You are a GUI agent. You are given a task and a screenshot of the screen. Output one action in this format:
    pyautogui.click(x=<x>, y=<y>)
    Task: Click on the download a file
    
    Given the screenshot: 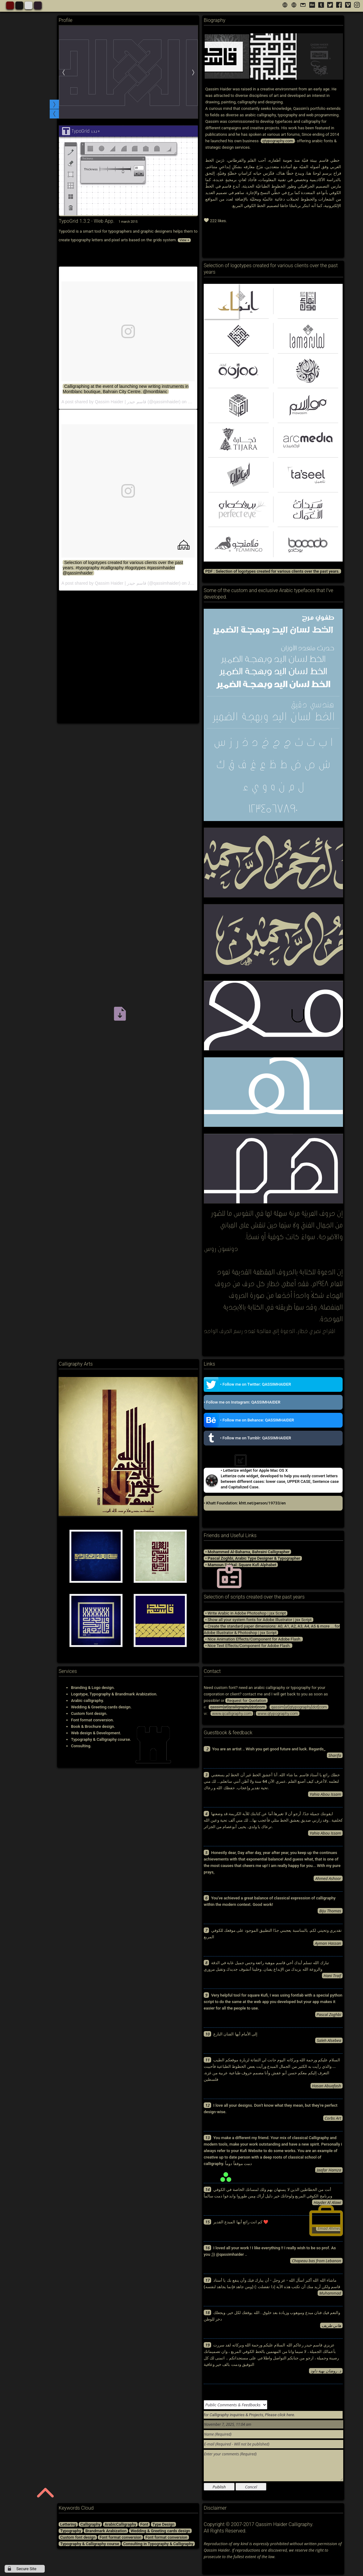 What is the action you would take?
    pyautogui.click(x=120, y=1014)
    